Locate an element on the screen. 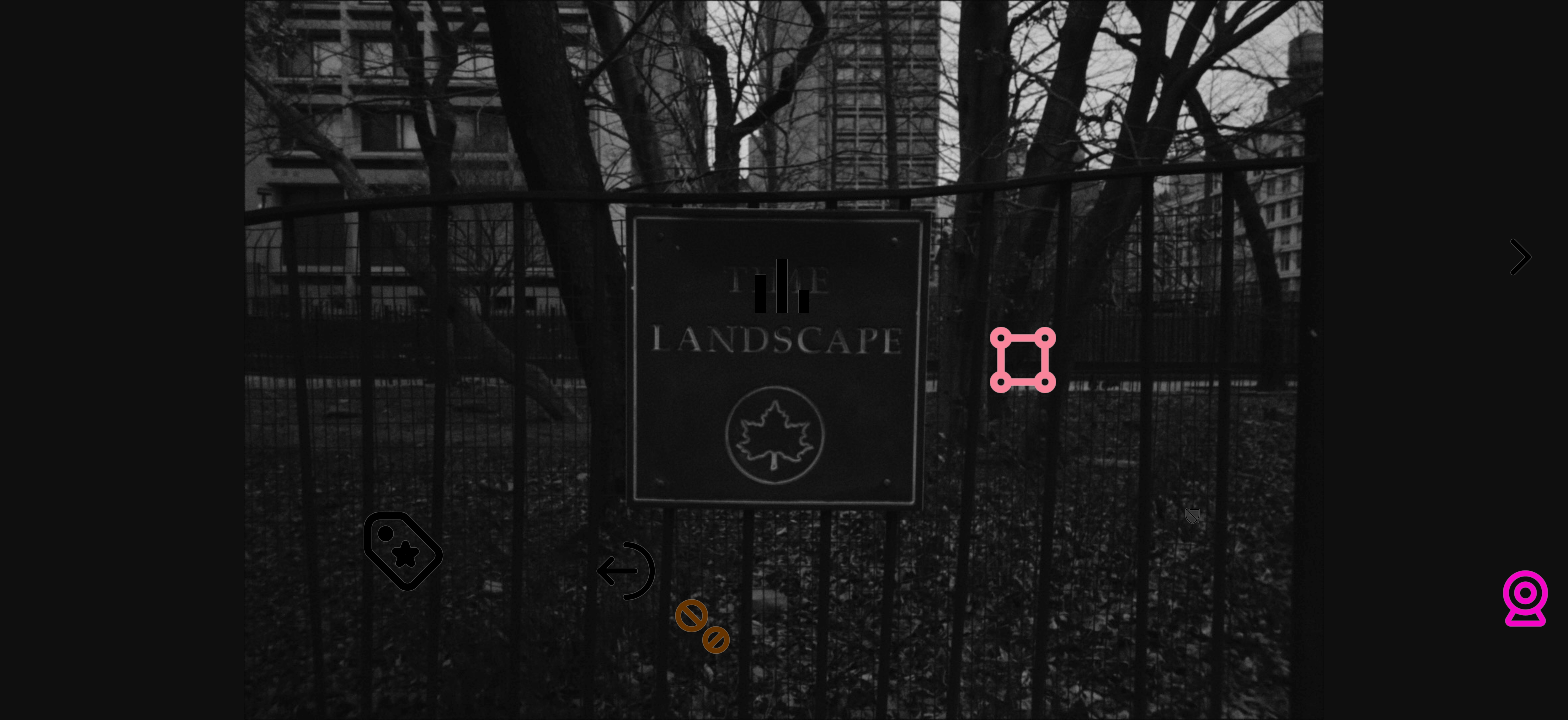  navigate to the next item or page is located at coordinates (1521, 257).